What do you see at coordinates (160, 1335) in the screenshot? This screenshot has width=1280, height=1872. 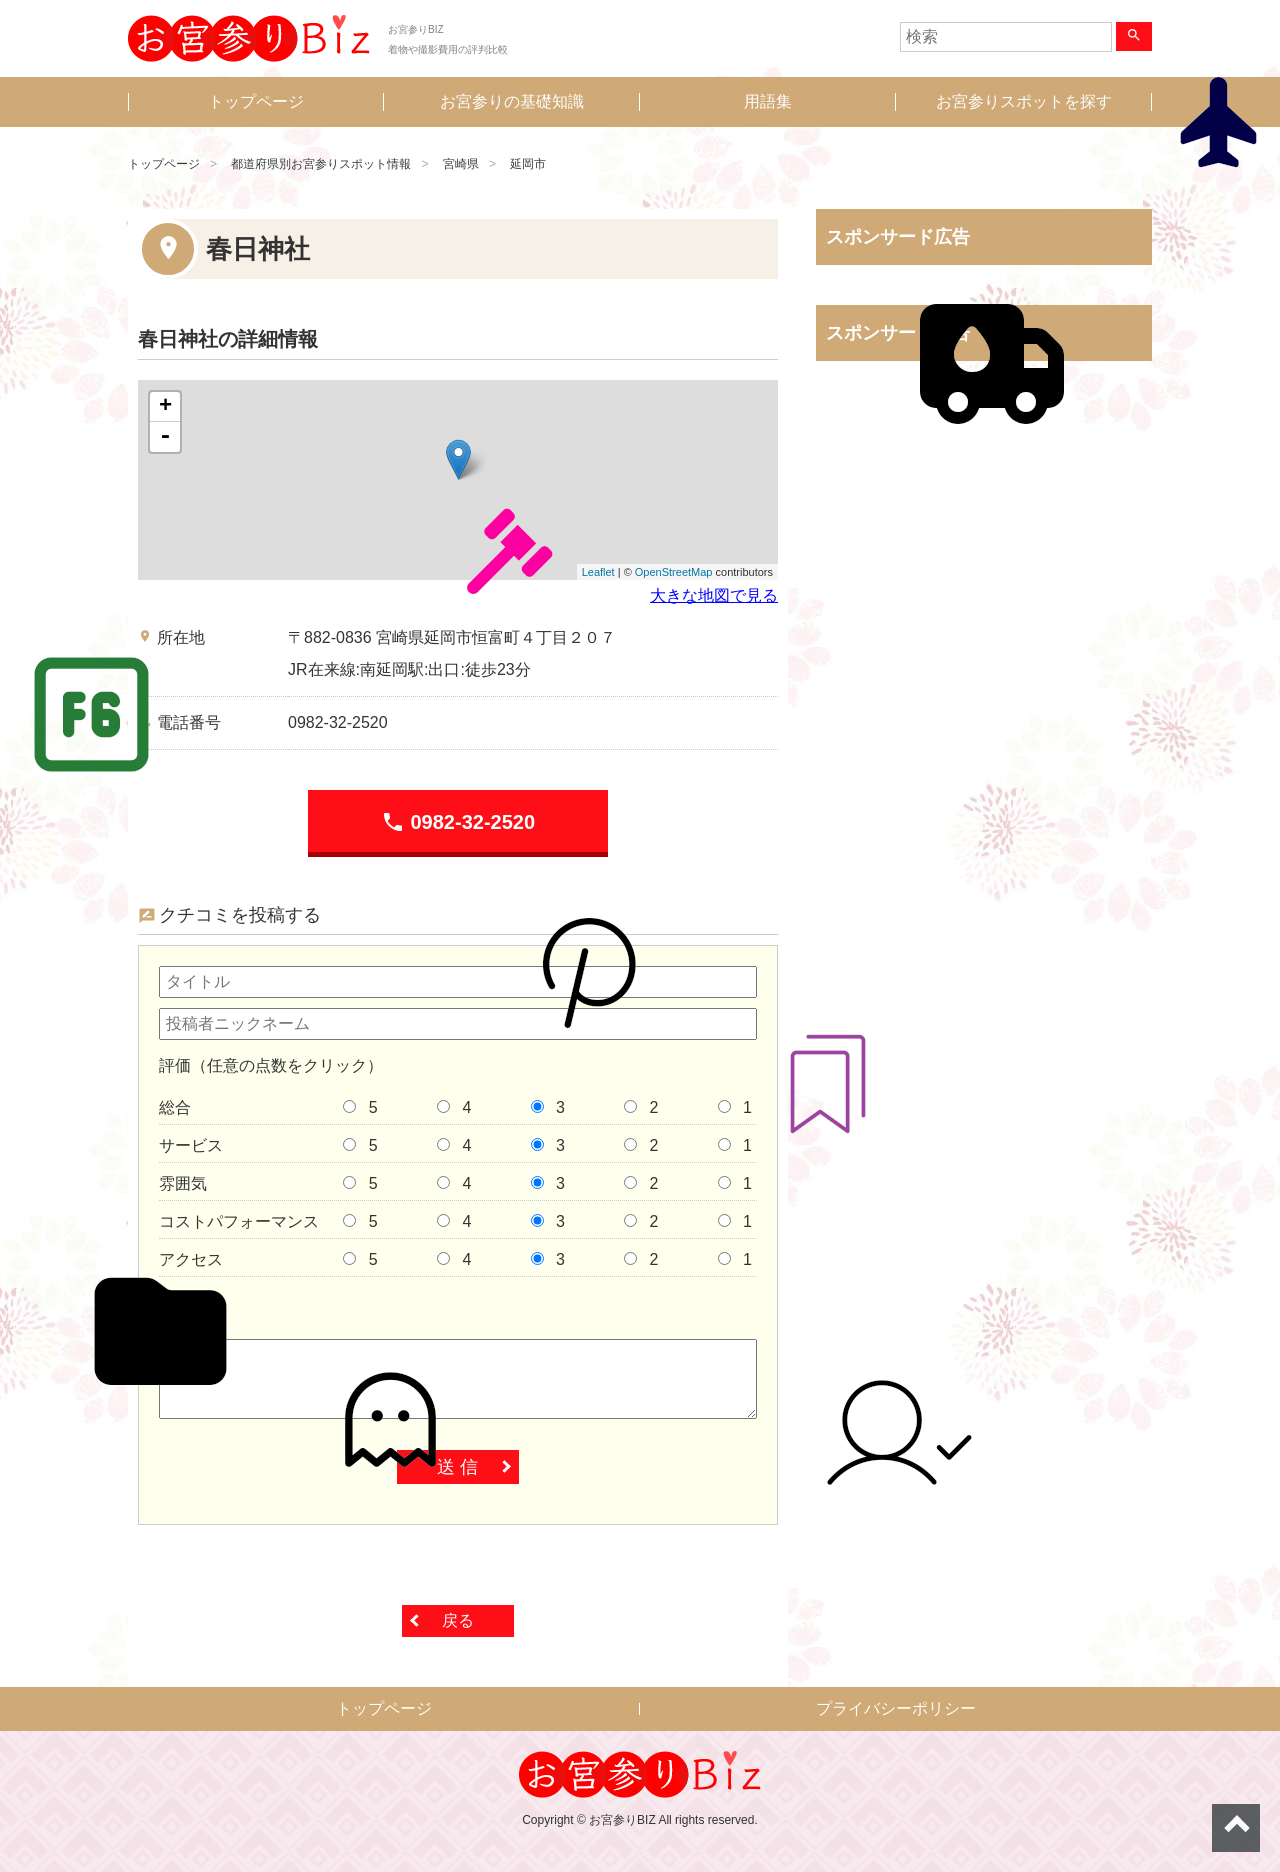 I see `access your files and documents` at bounding box center [160, 1335].